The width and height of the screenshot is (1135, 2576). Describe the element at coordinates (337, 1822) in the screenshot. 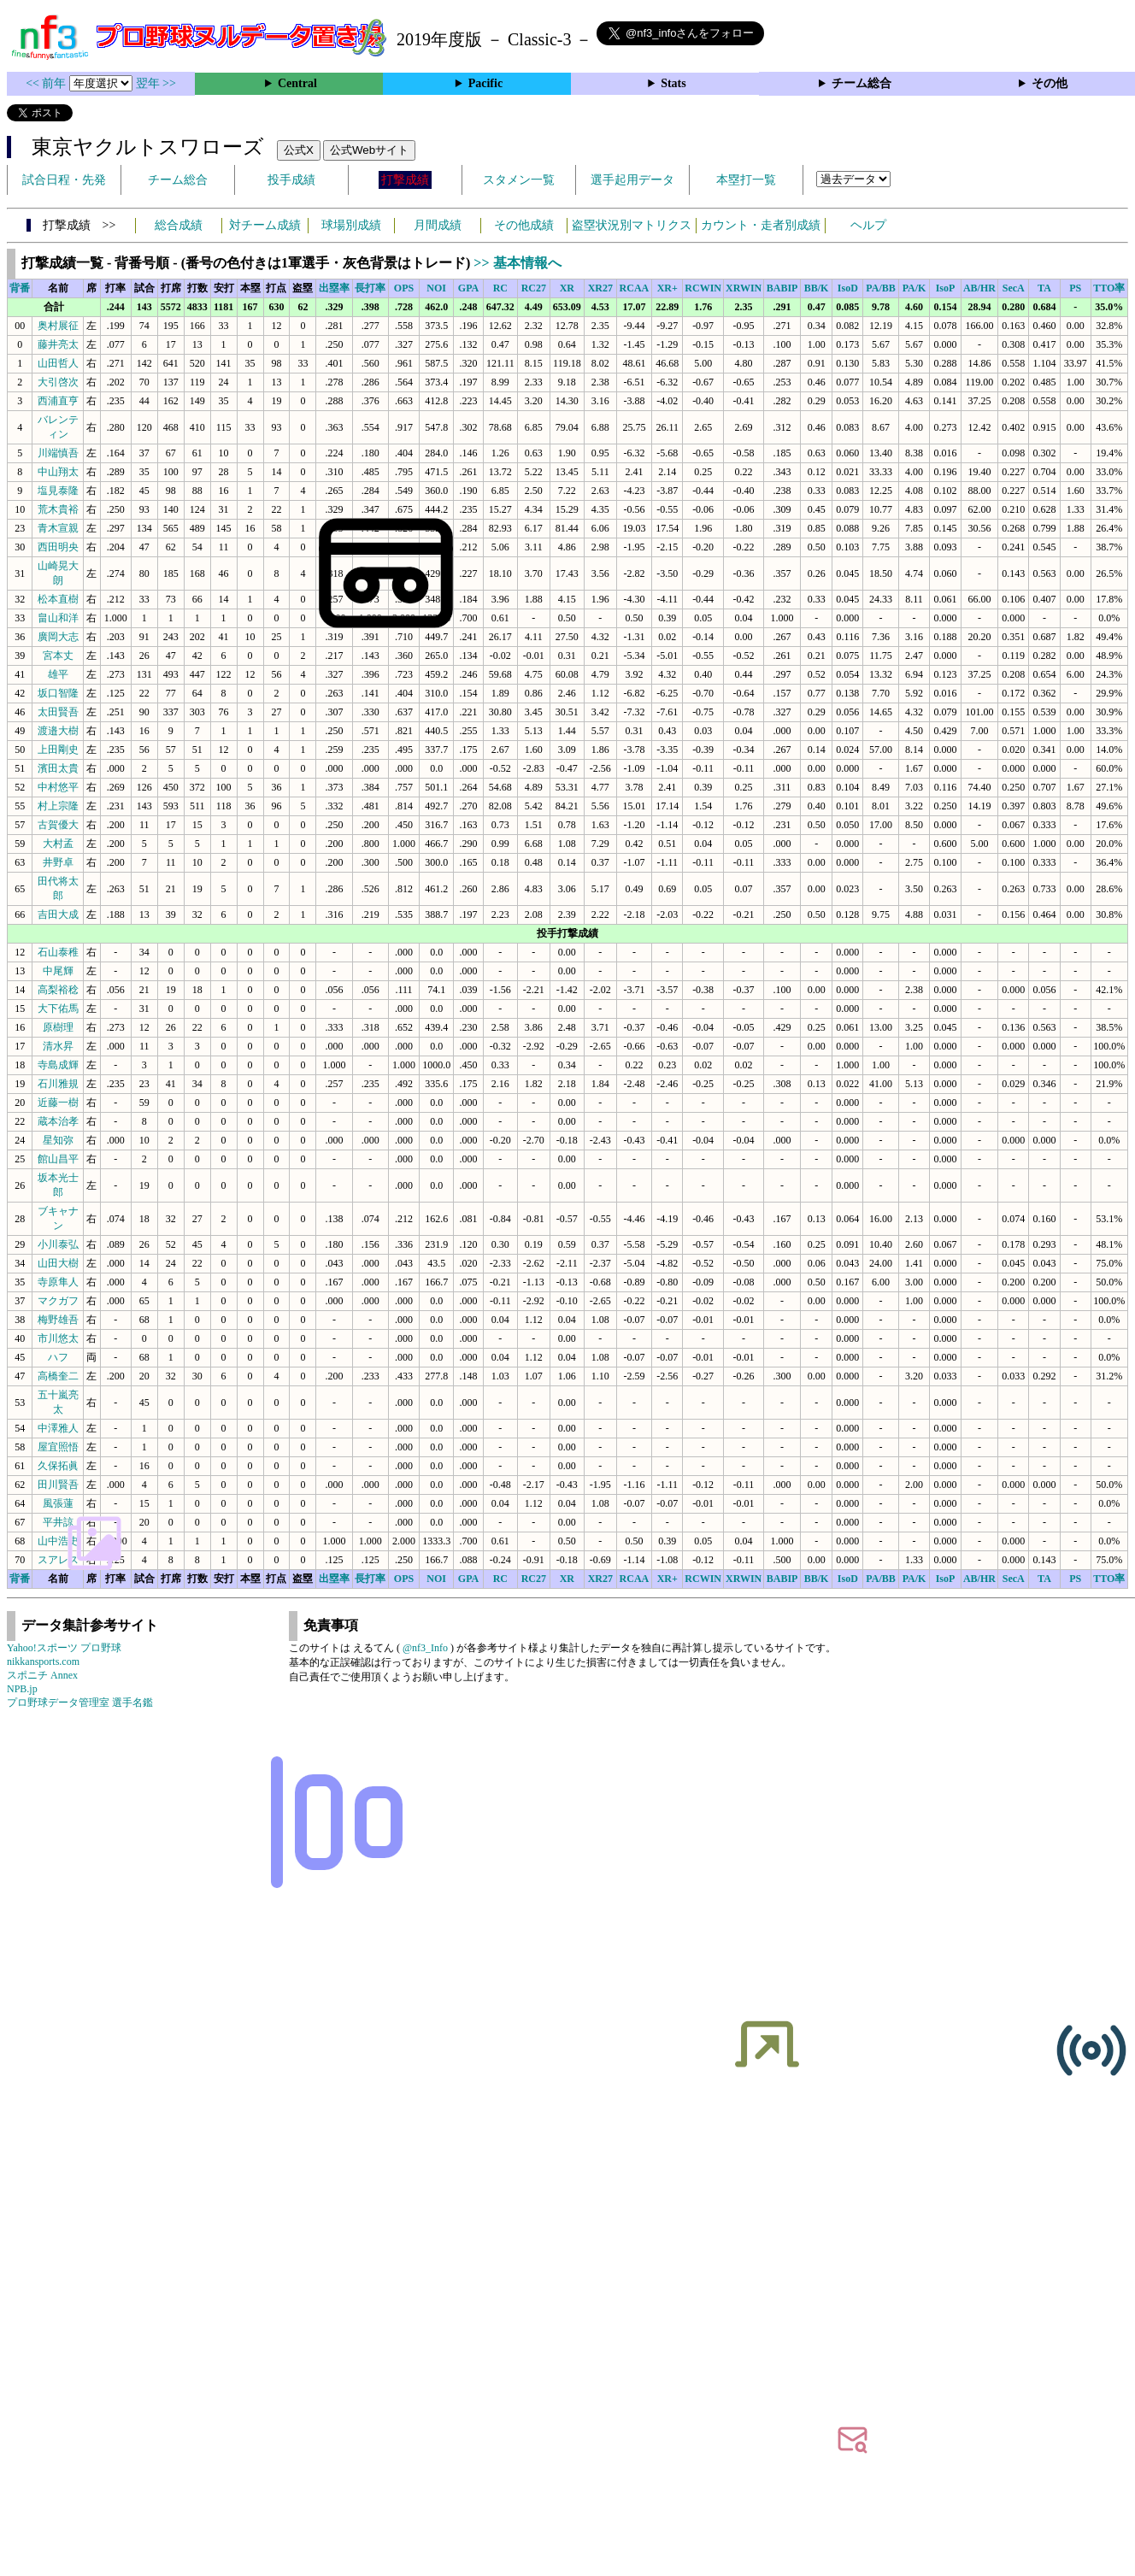

I see `align items to the start horizontally` at that location.